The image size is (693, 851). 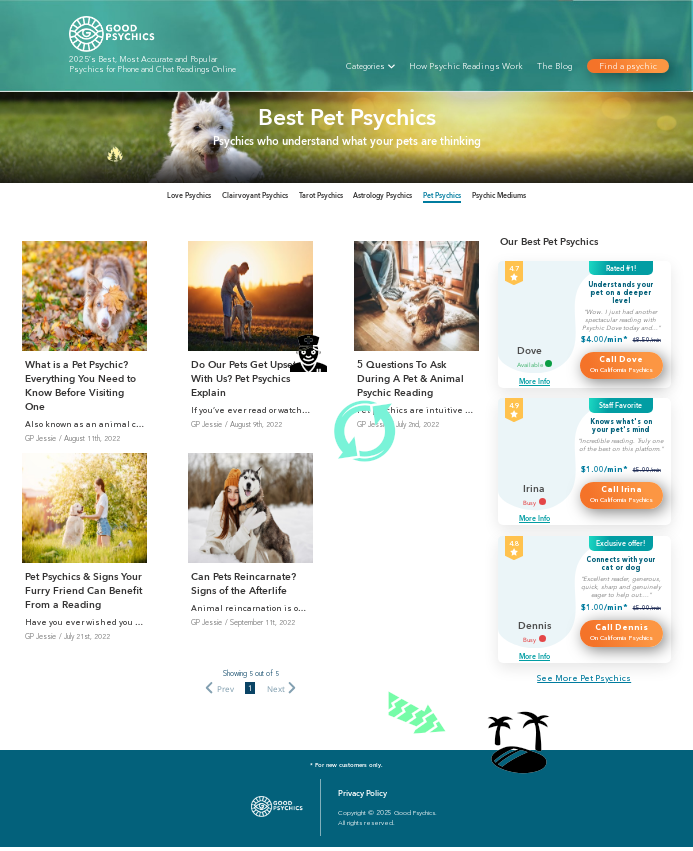 I want to click on view male nurse profile or contact, so click(x=308, y=353).